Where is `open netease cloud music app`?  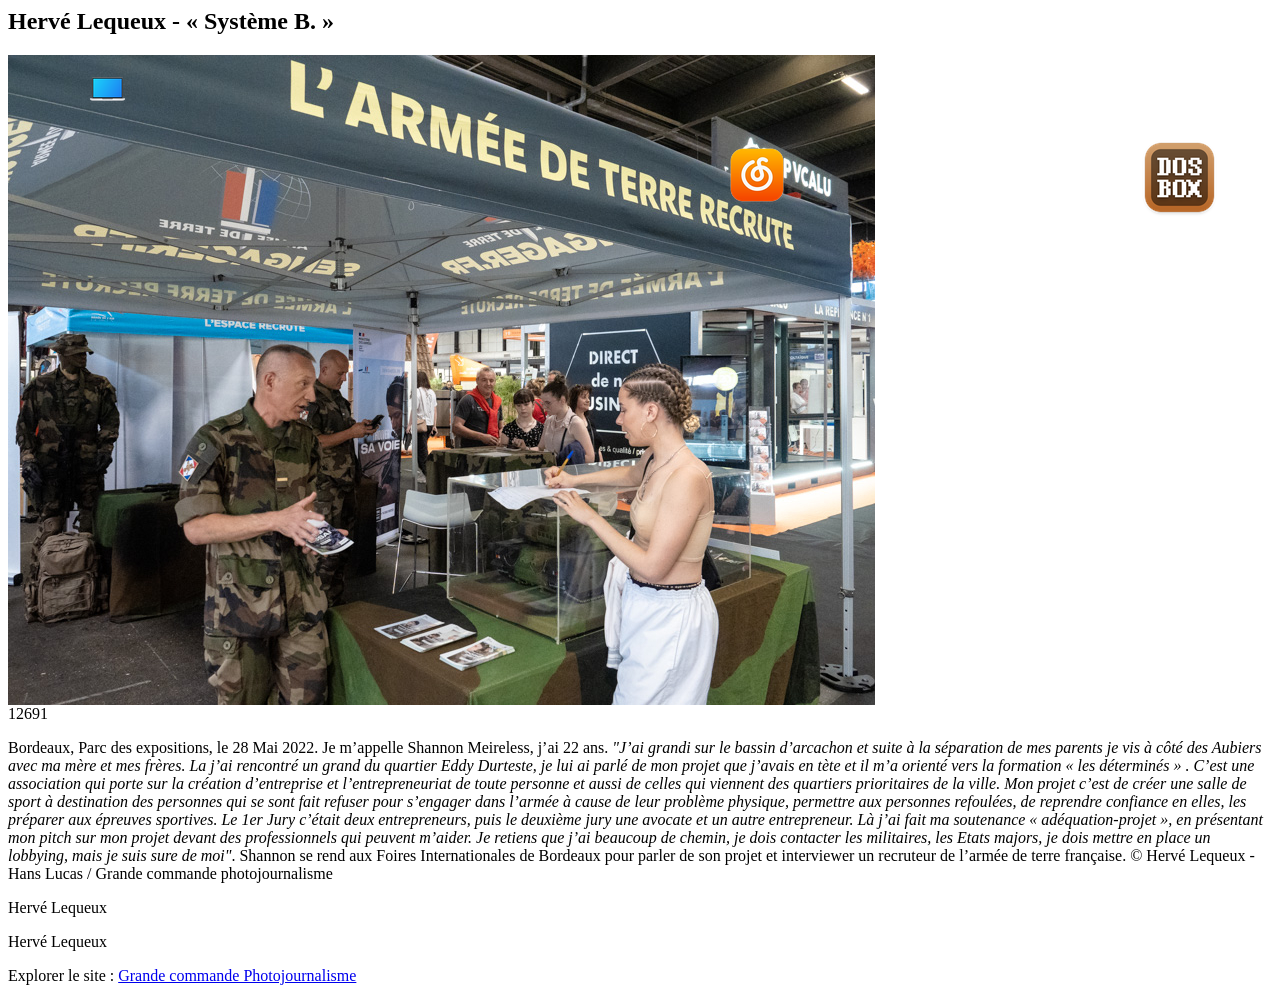 open netease cloud music app is located at coordinates (757, 175).